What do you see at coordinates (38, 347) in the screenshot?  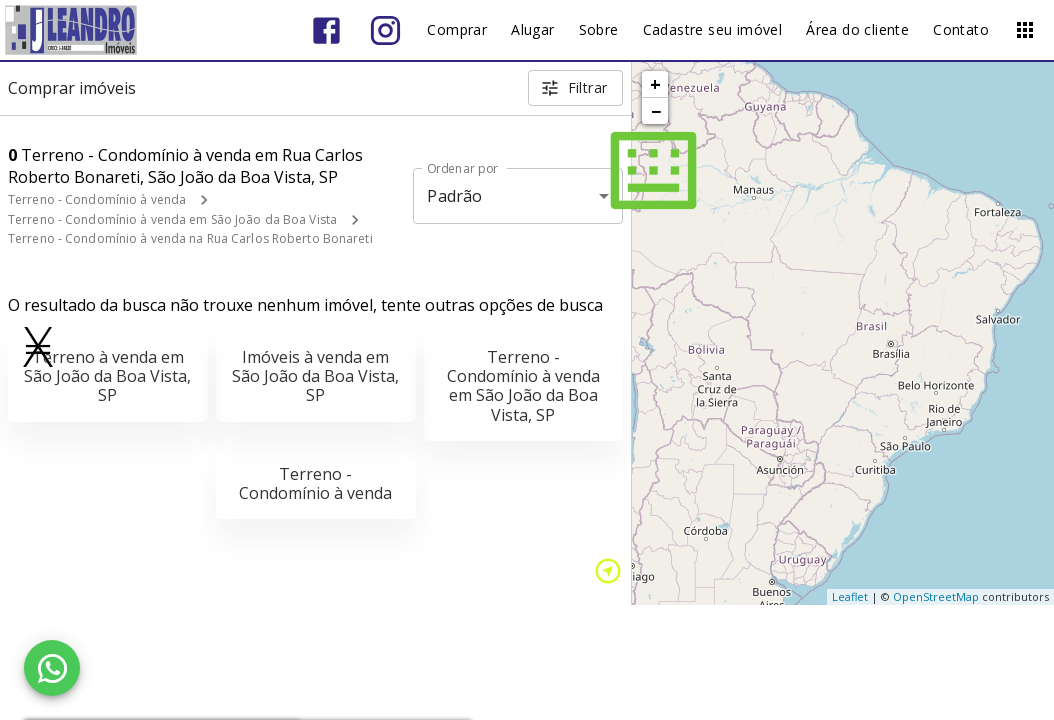 I see `nano cryptocurrency logo` at bounding box center [38, 347].